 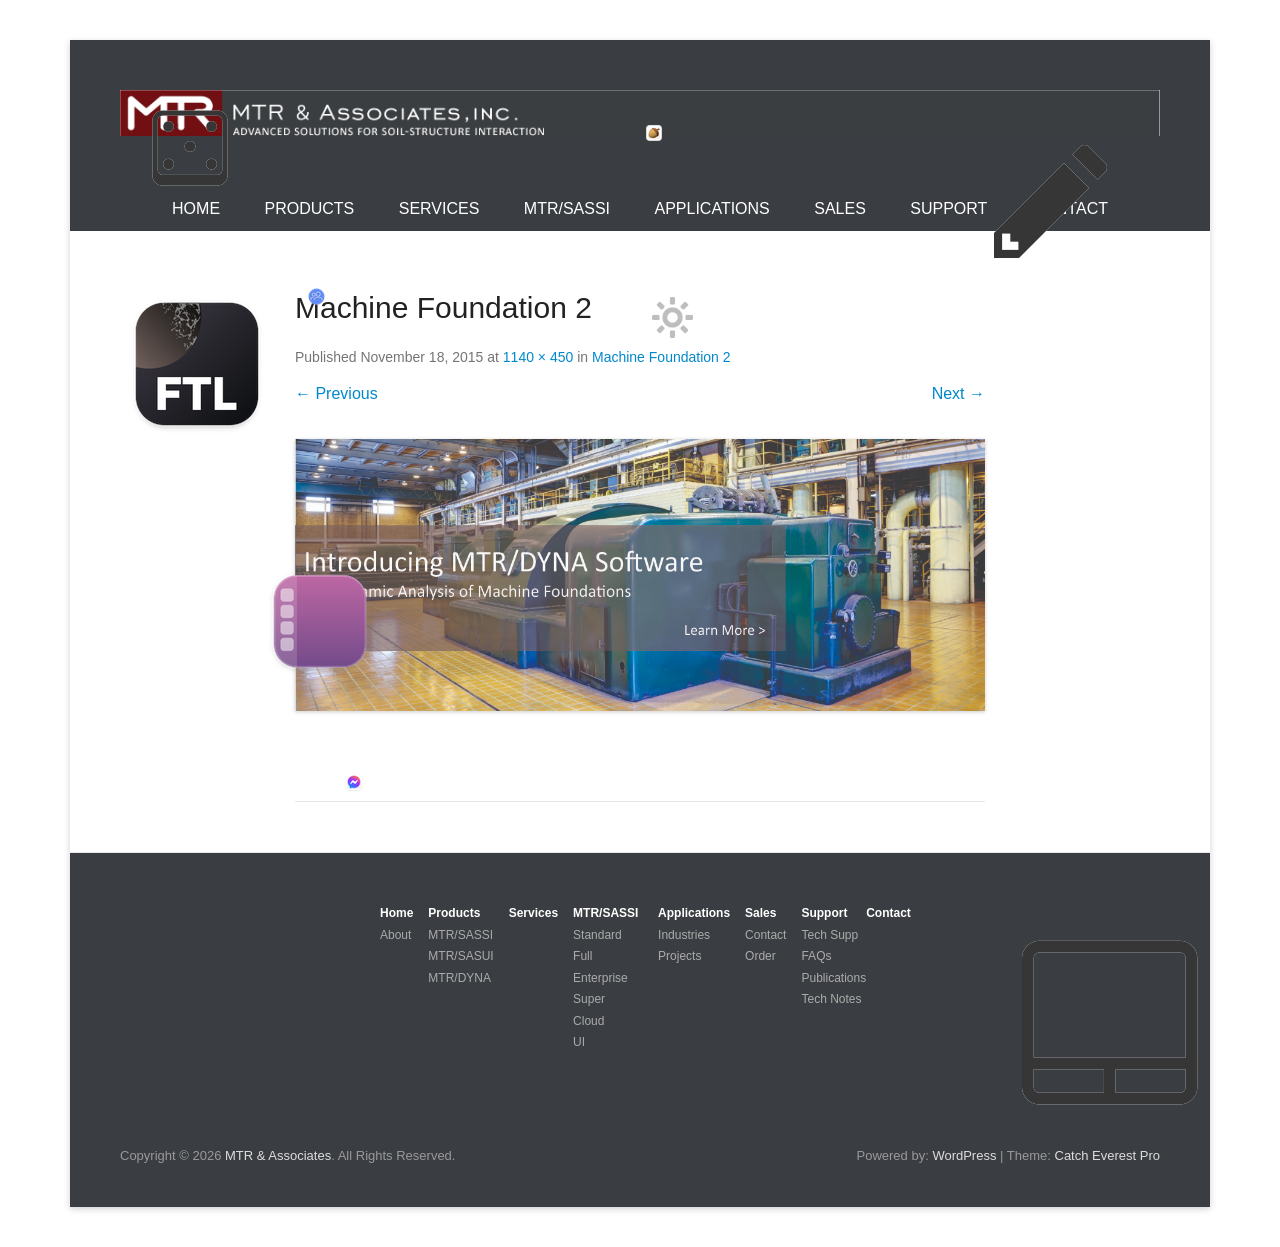 I want to click on switch to a different user account, so click(x=316, y=296).